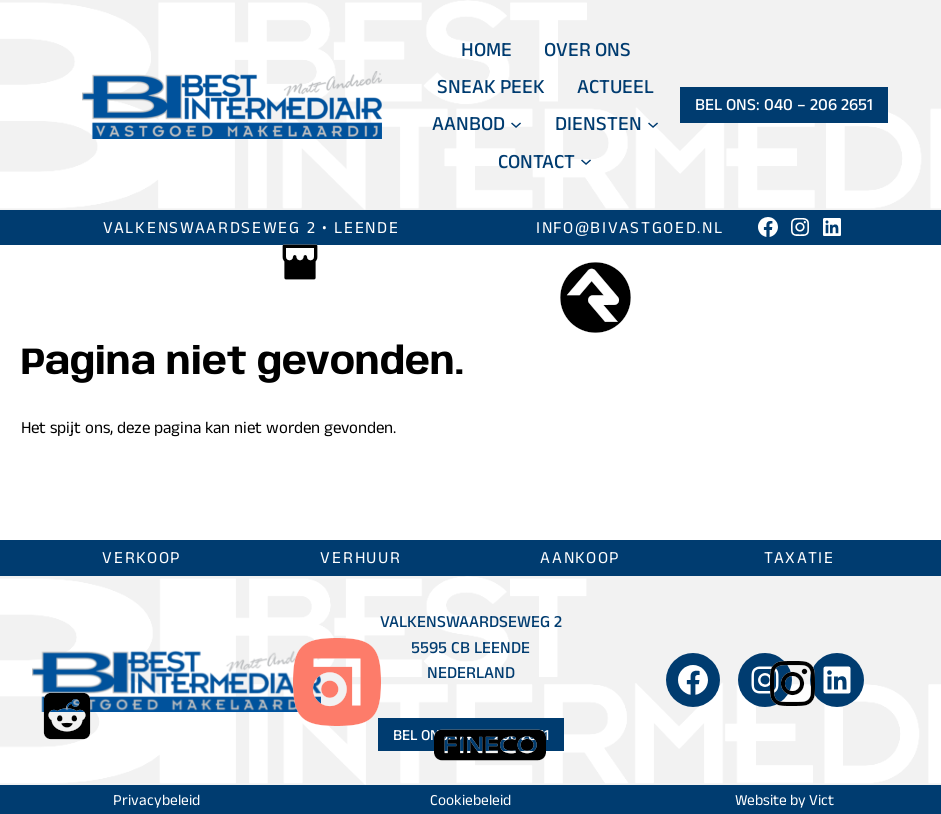 The width and height of the screenshot is (941, 814). Describe the element at coordinates (300, 262) in the screenshot. I see `access the online store or marketplace` at that location.